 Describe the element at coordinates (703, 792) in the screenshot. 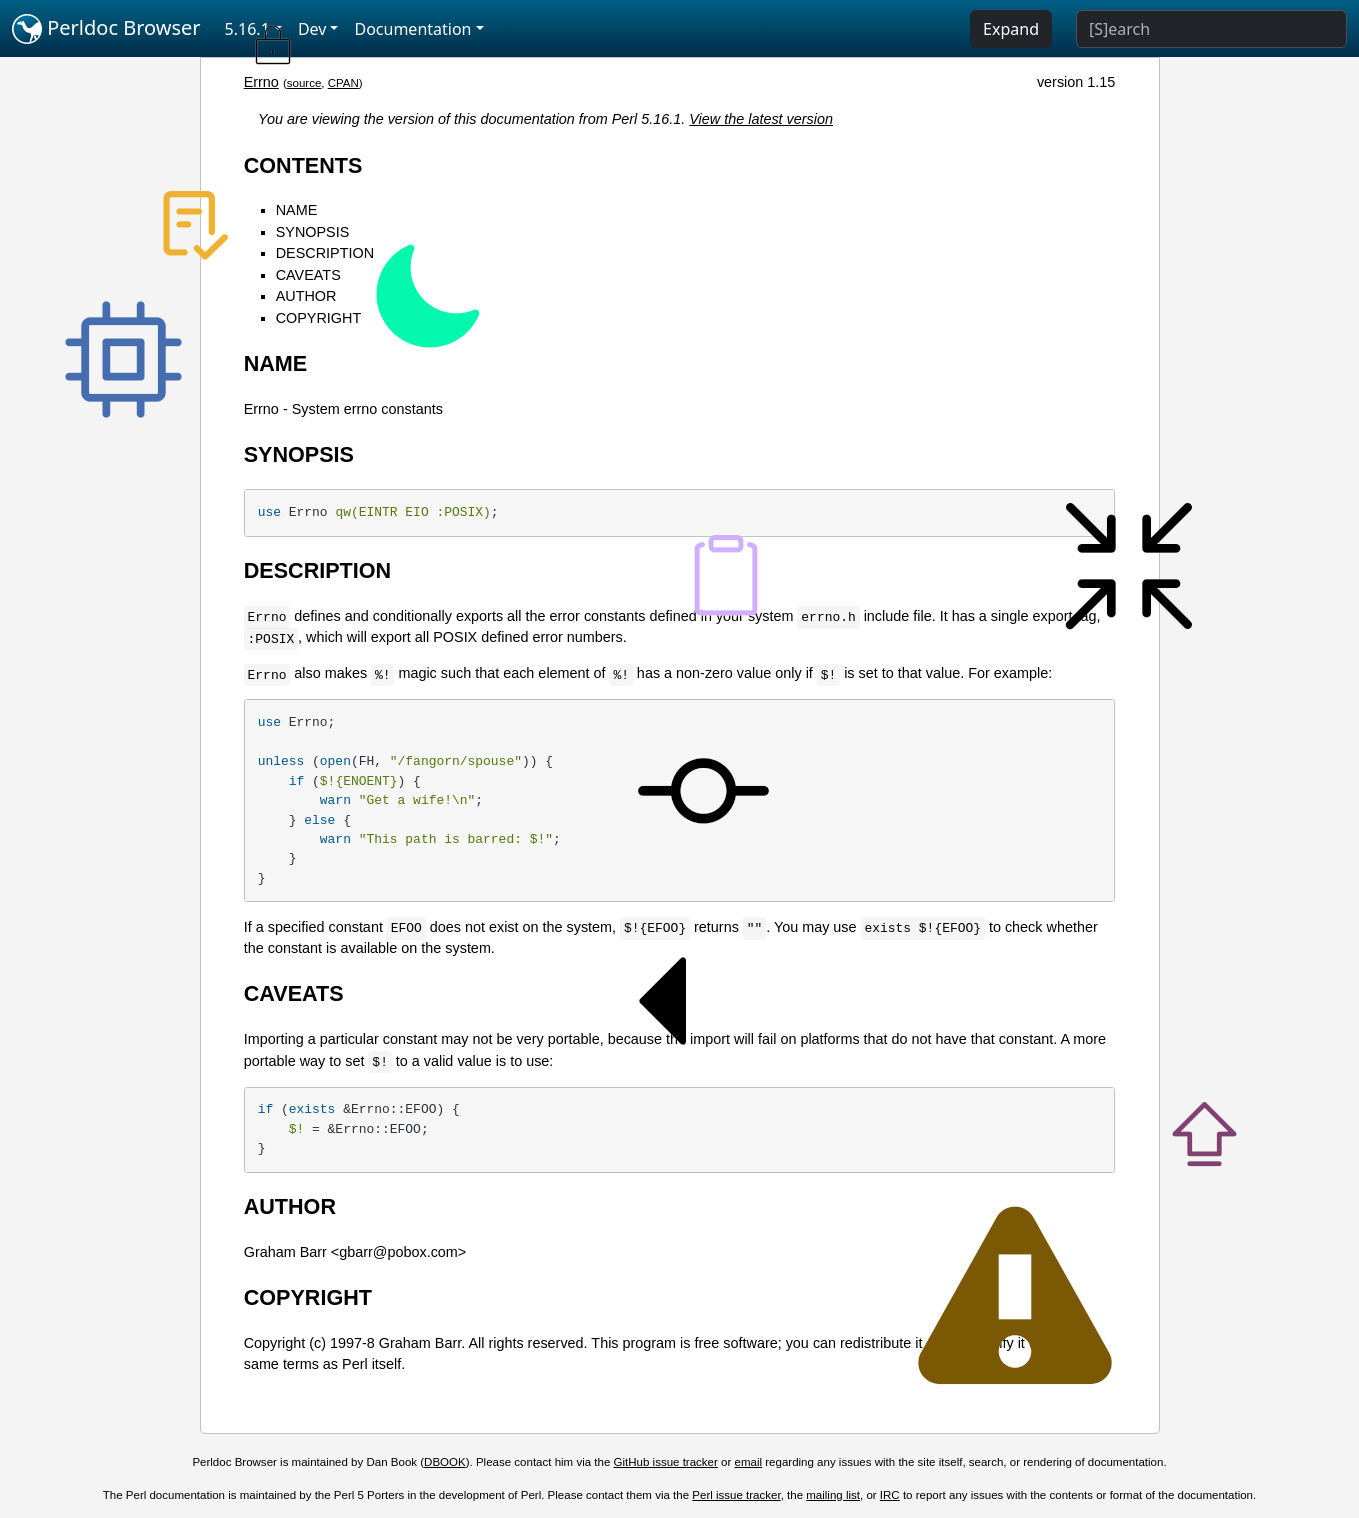

I see `view commit details in a repository` at that location.